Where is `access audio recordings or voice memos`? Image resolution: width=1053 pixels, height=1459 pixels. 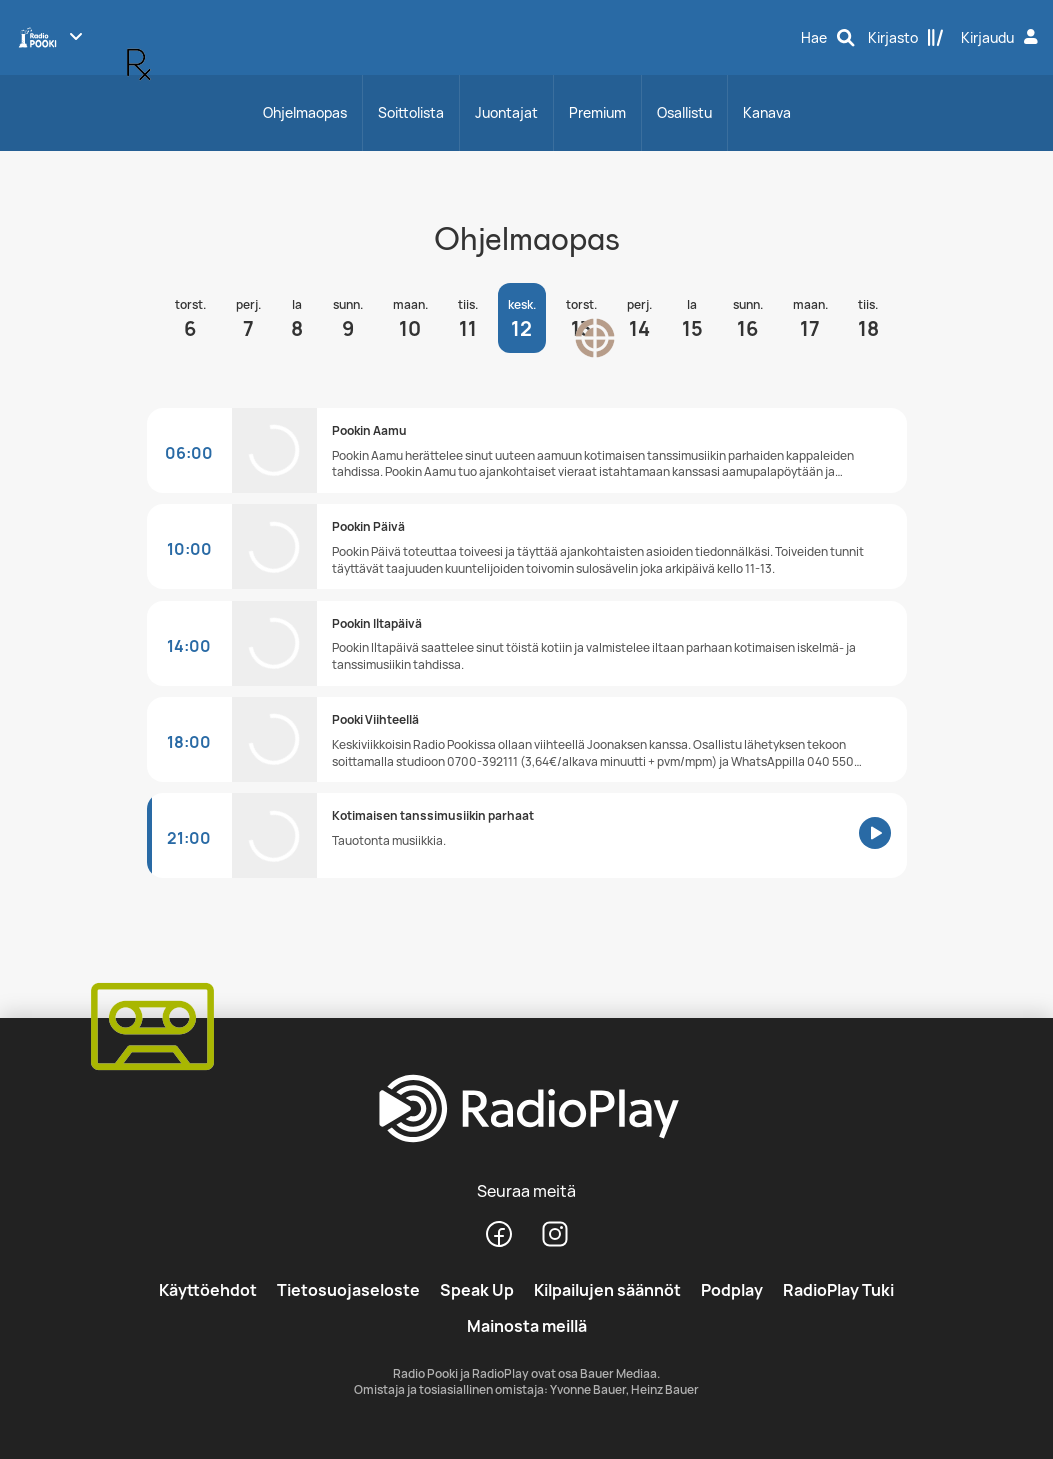
access audio recordings or voice memos is located at coordinates (152, 1026).